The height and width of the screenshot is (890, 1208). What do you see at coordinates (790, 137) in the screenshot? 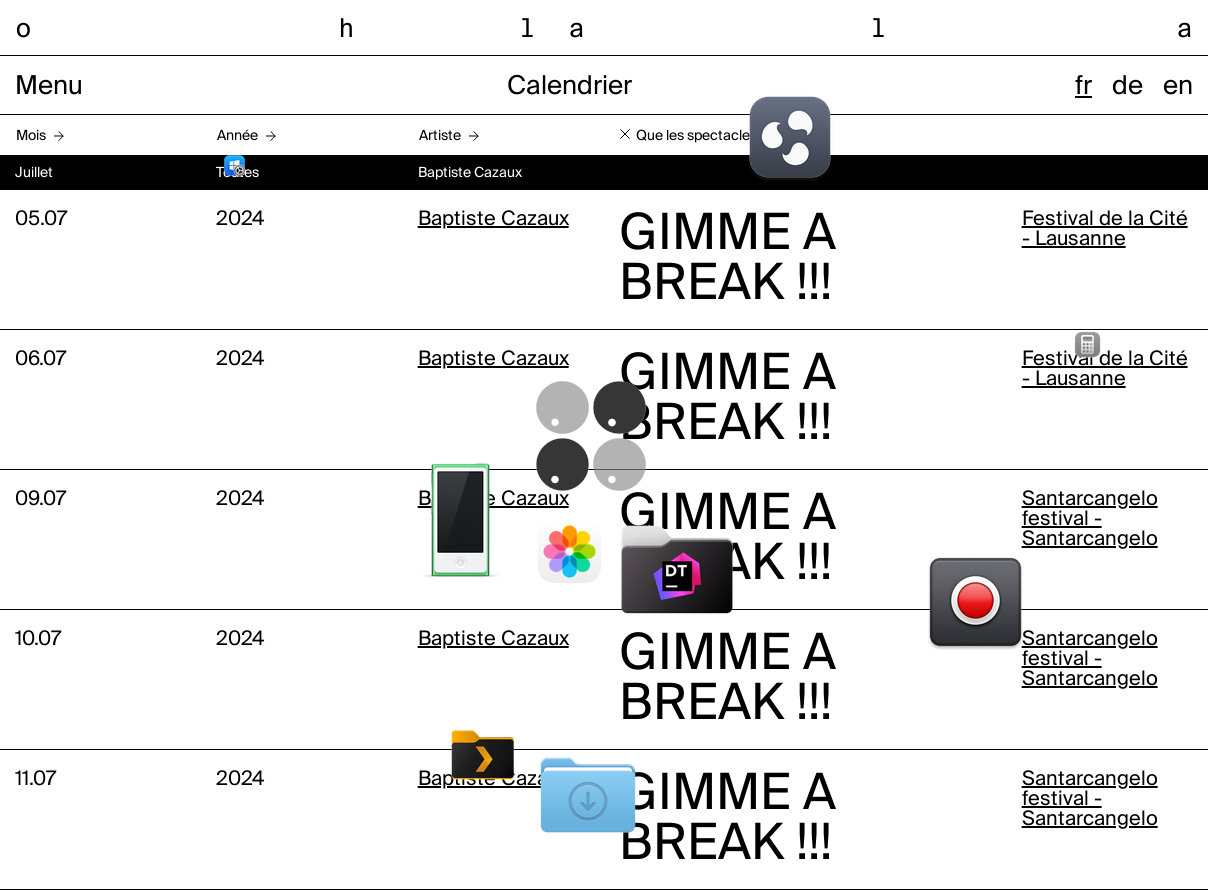
I see `launch ubuntu budgie desktop application` at bounding box center [790, 137].